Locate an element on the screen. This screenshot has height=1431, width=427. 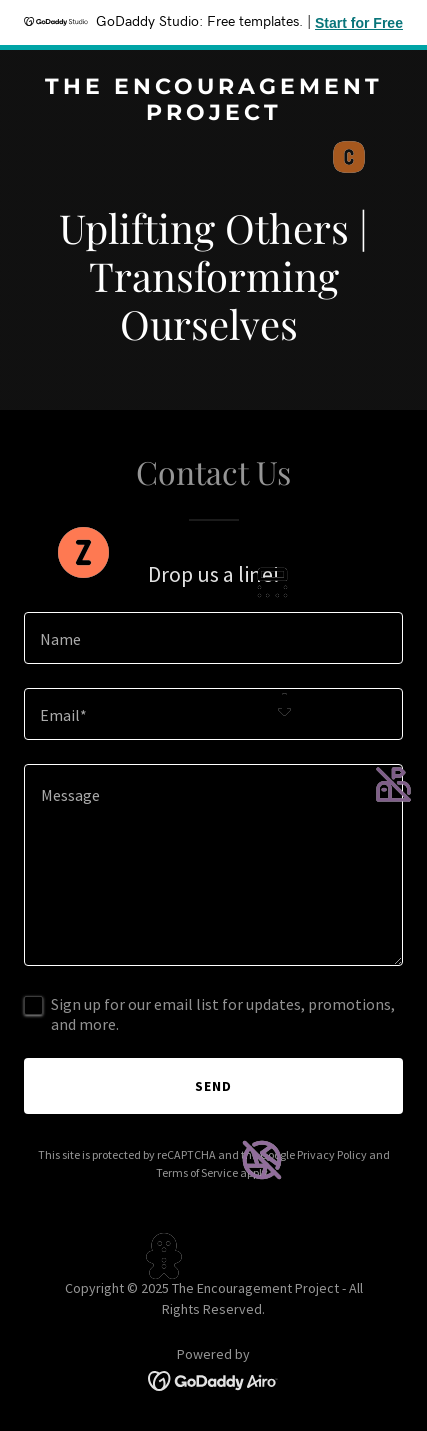
indicates a "Z" category or alphabetical section is located at coordinates (83, 552).